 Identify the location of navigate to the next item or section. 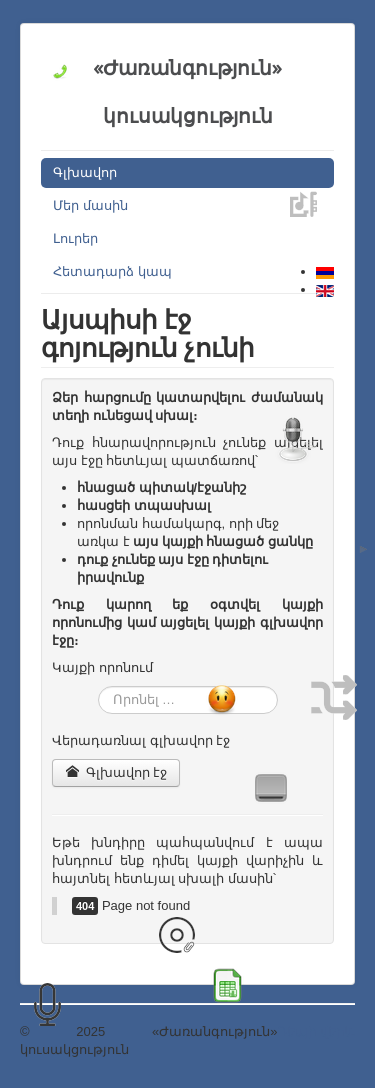
(364, 550).